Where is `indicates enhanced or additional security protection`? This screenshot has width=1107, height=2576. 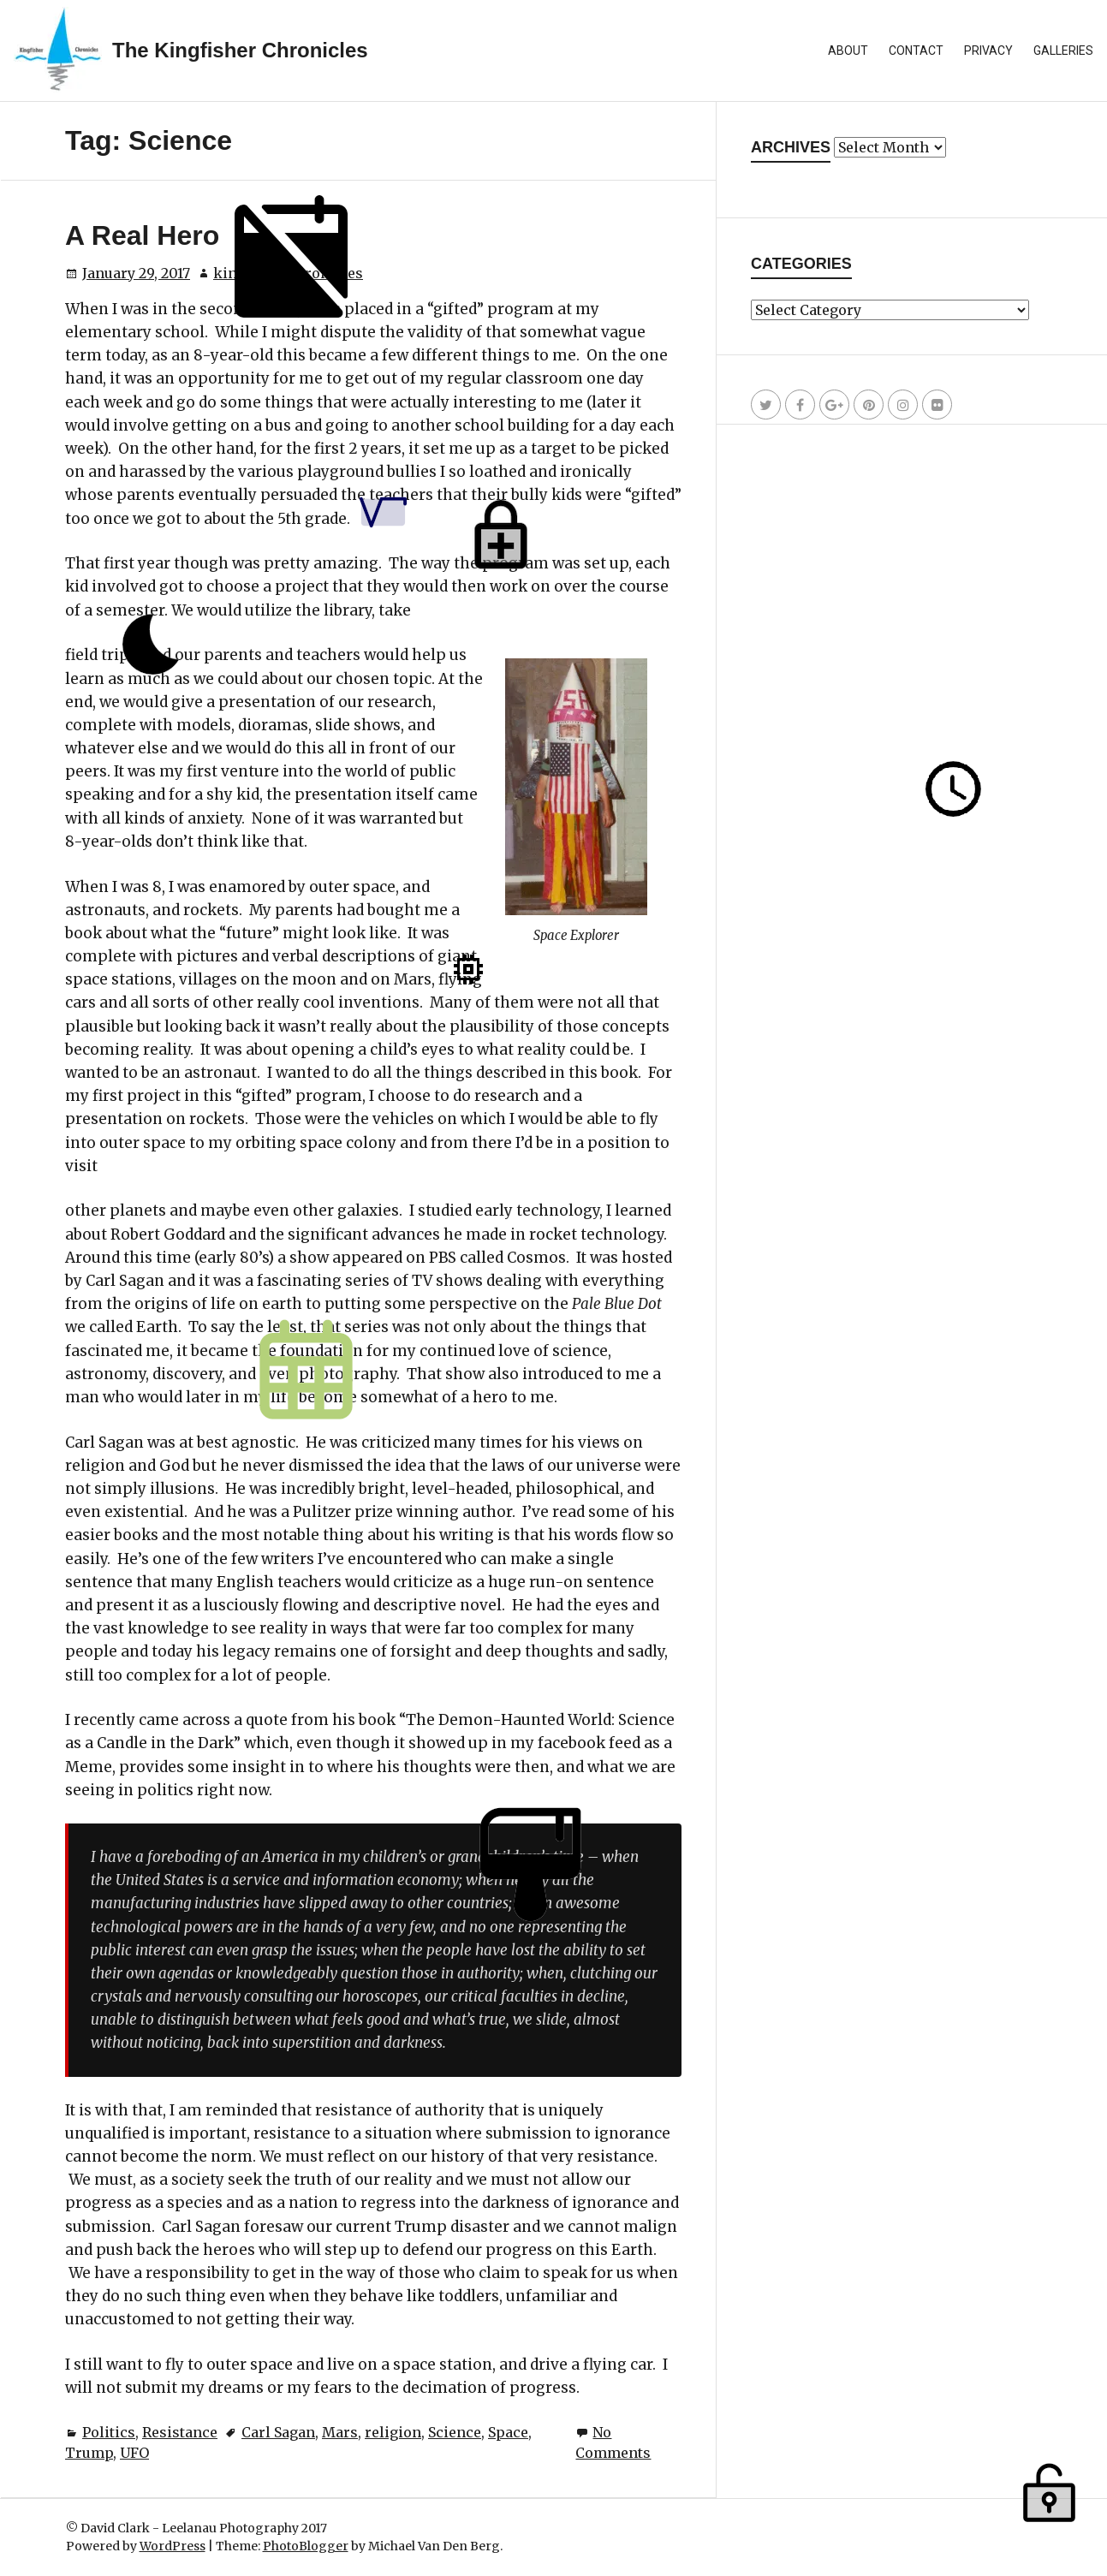 indicates enhanced or additional security protection is located at coordinates (501, 536).